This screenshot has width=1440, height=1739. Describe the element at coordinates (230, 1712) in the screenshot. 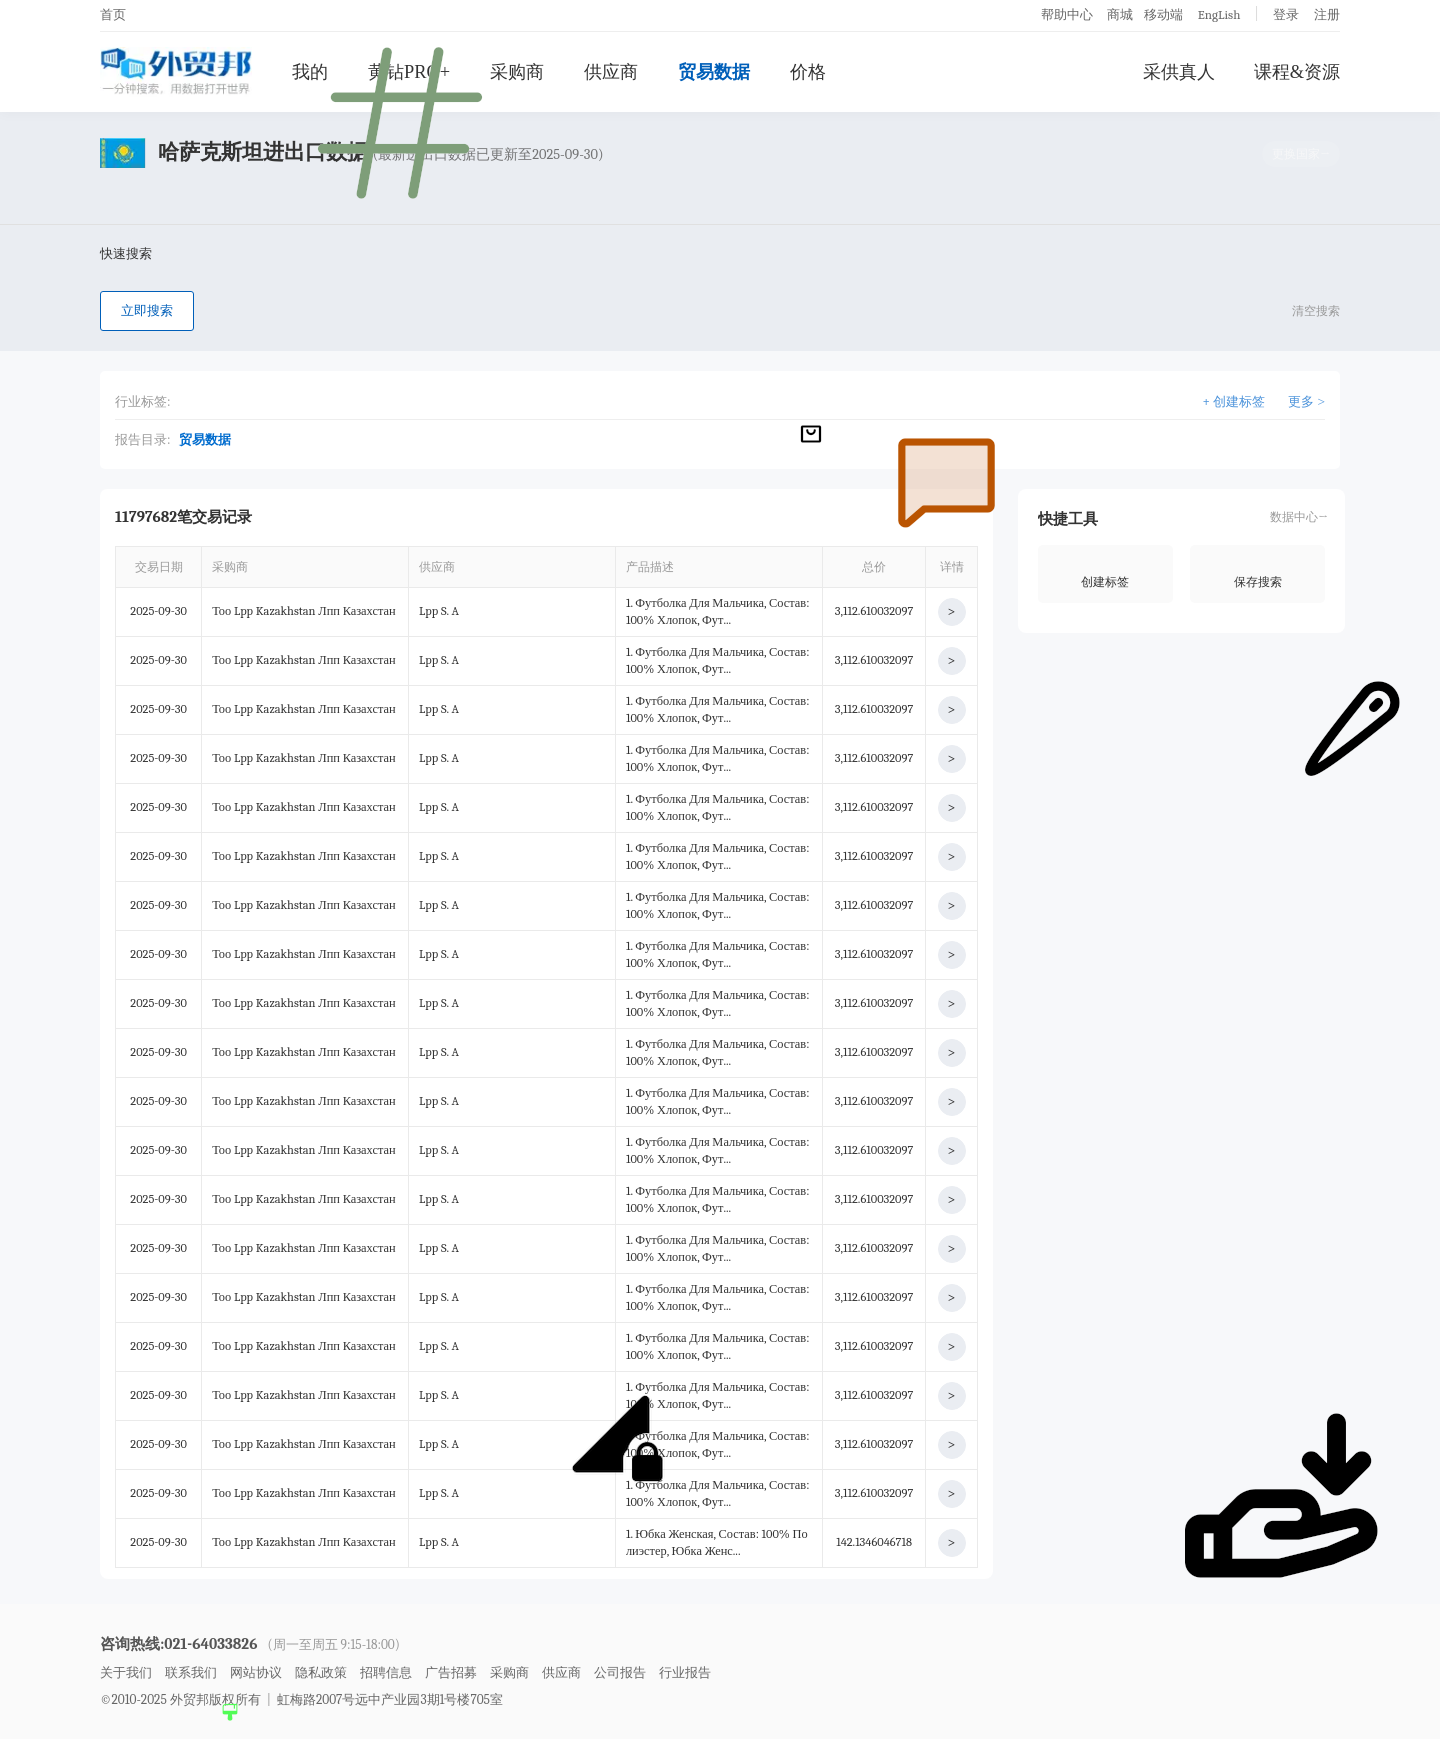

I see `access painting or drawing tools` at that location.